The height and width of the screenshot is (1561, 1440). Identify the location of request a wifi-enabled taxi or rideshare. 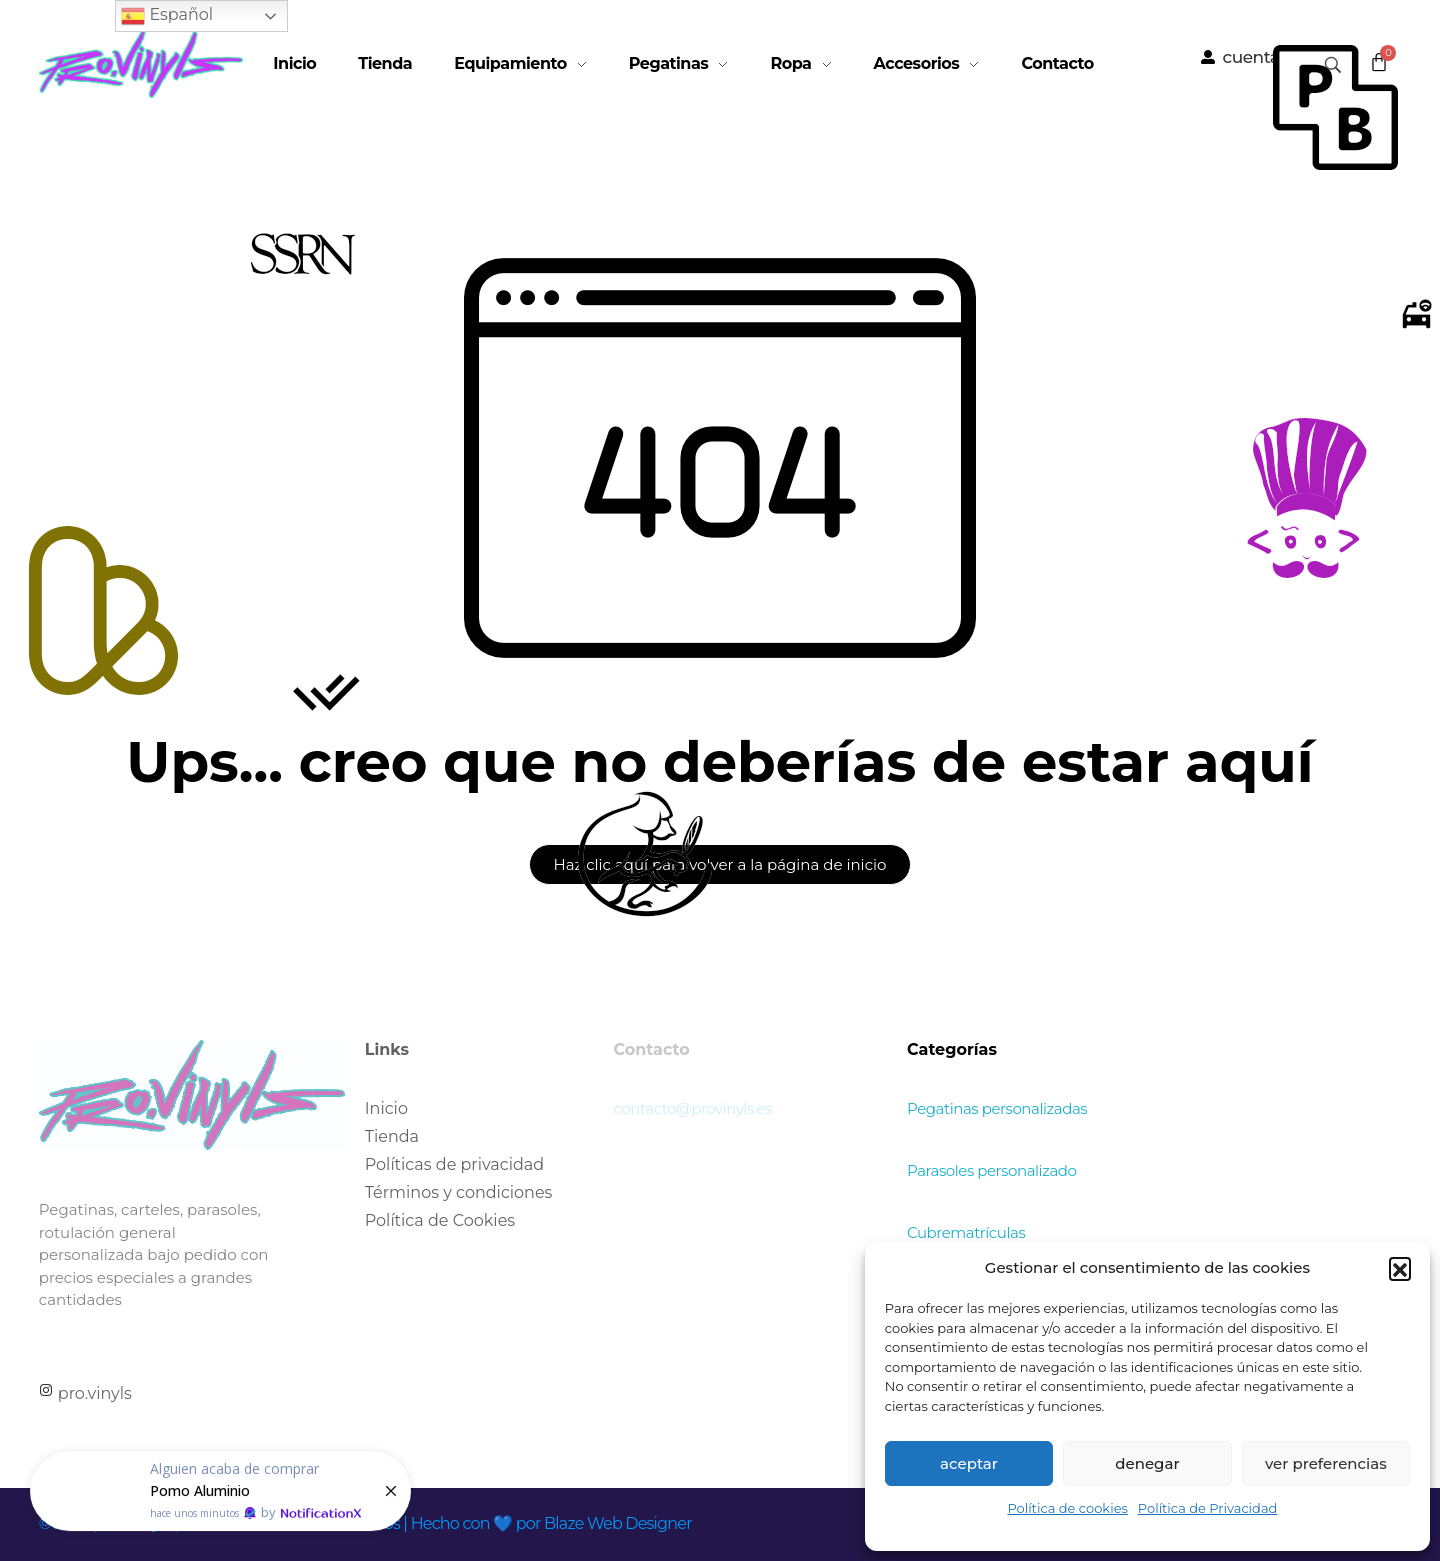
(1416, 314).